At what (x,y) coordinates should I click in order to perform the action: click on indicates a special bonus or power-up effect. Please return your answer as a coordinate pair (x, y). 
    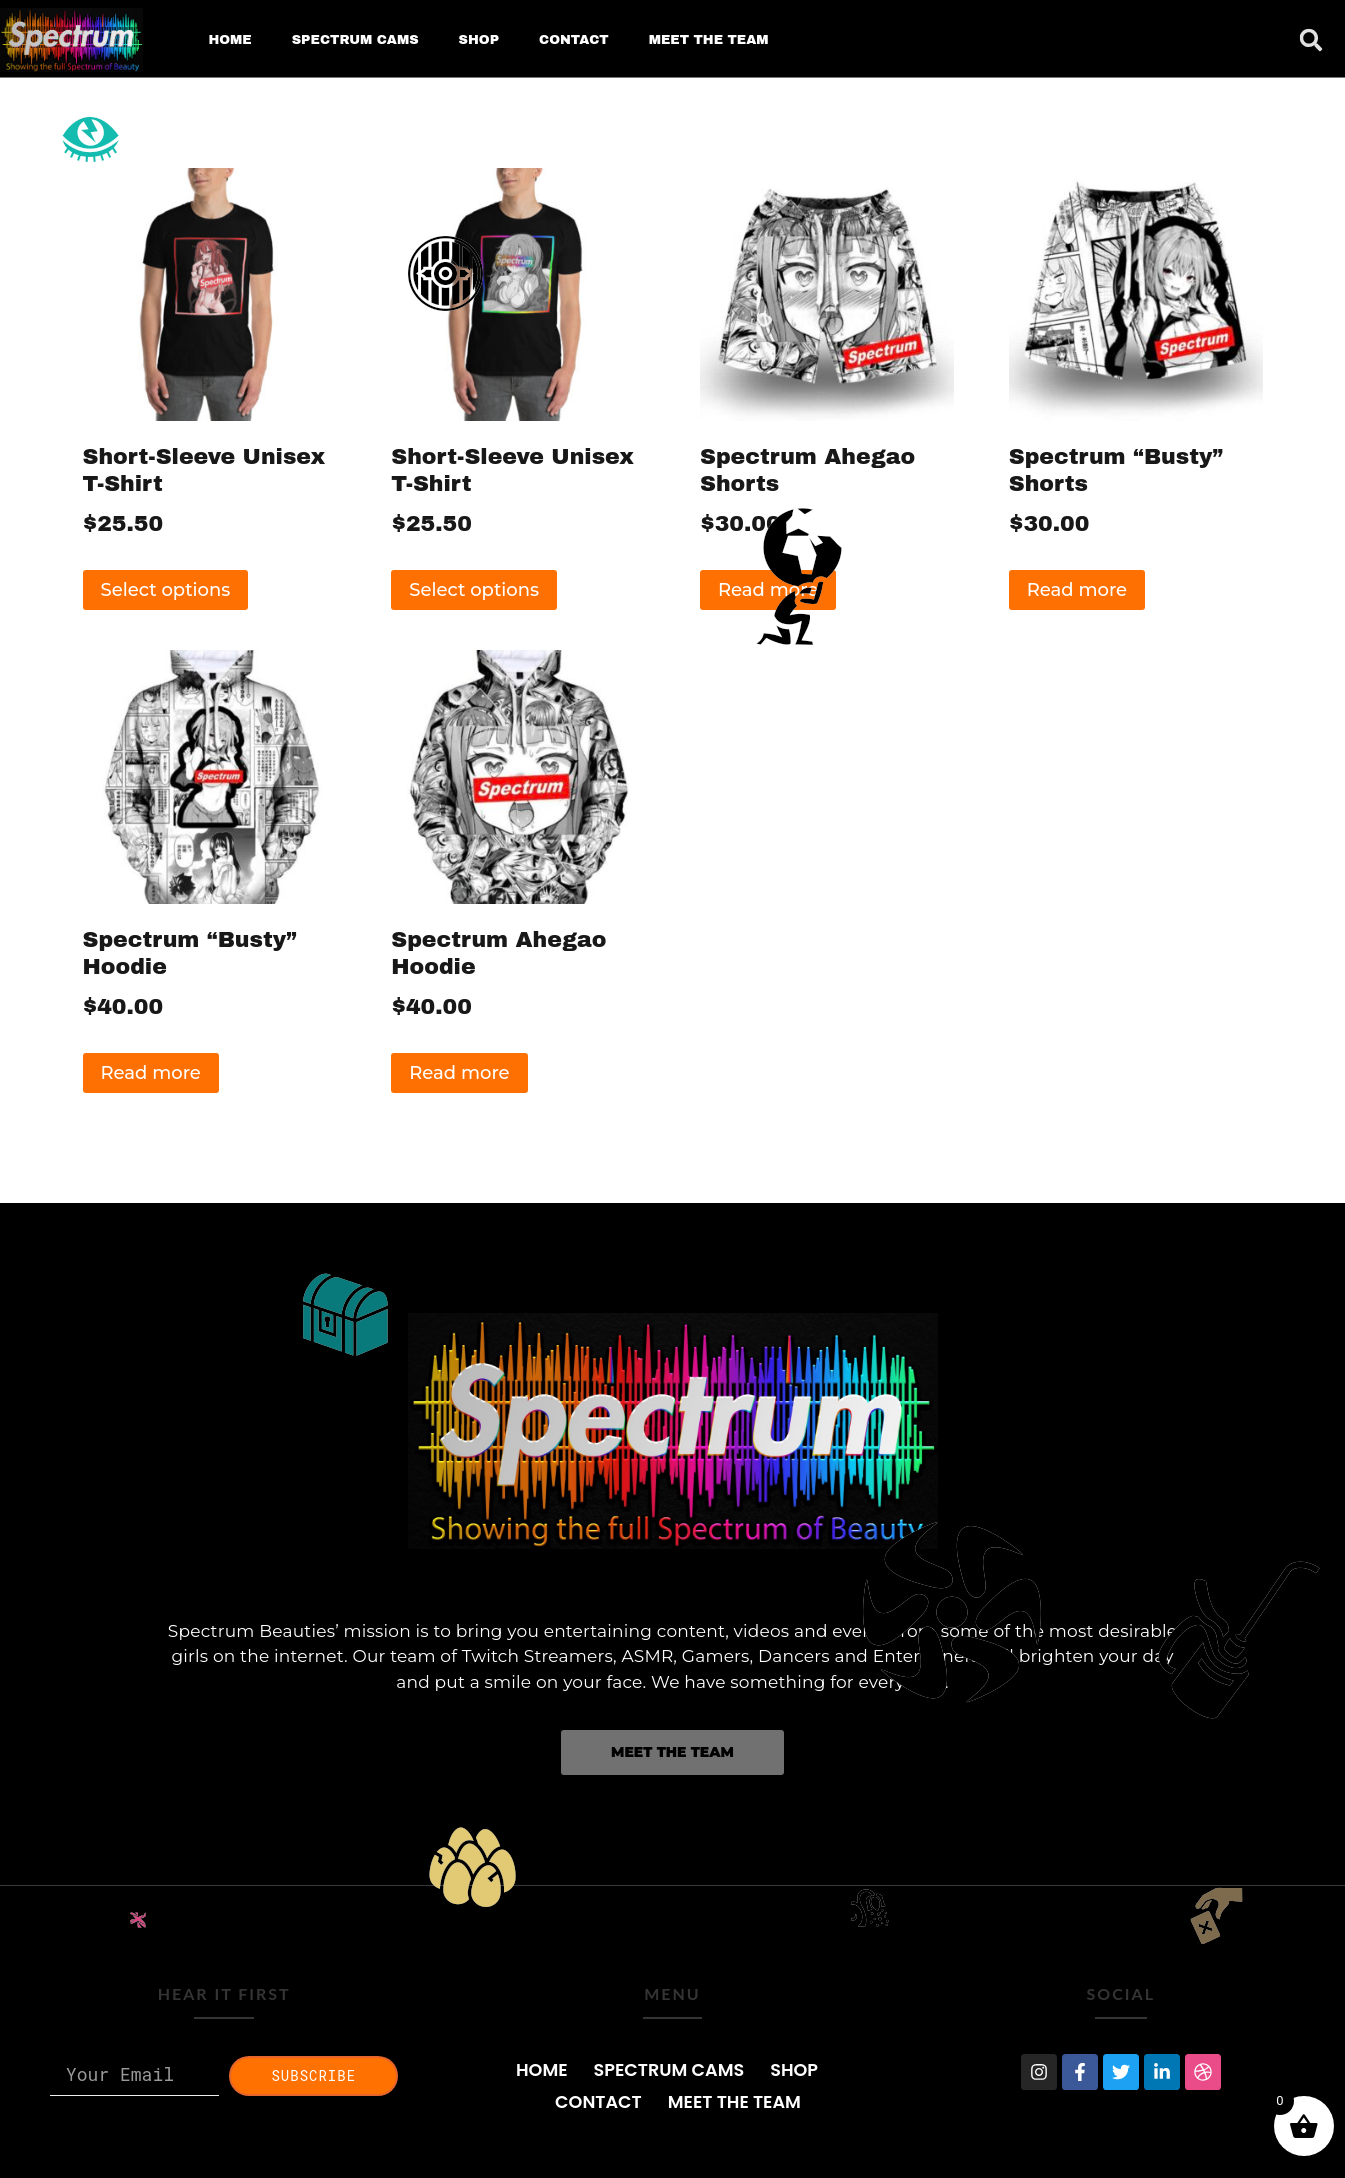
    Looking at the image, I should click on (138, 1920).